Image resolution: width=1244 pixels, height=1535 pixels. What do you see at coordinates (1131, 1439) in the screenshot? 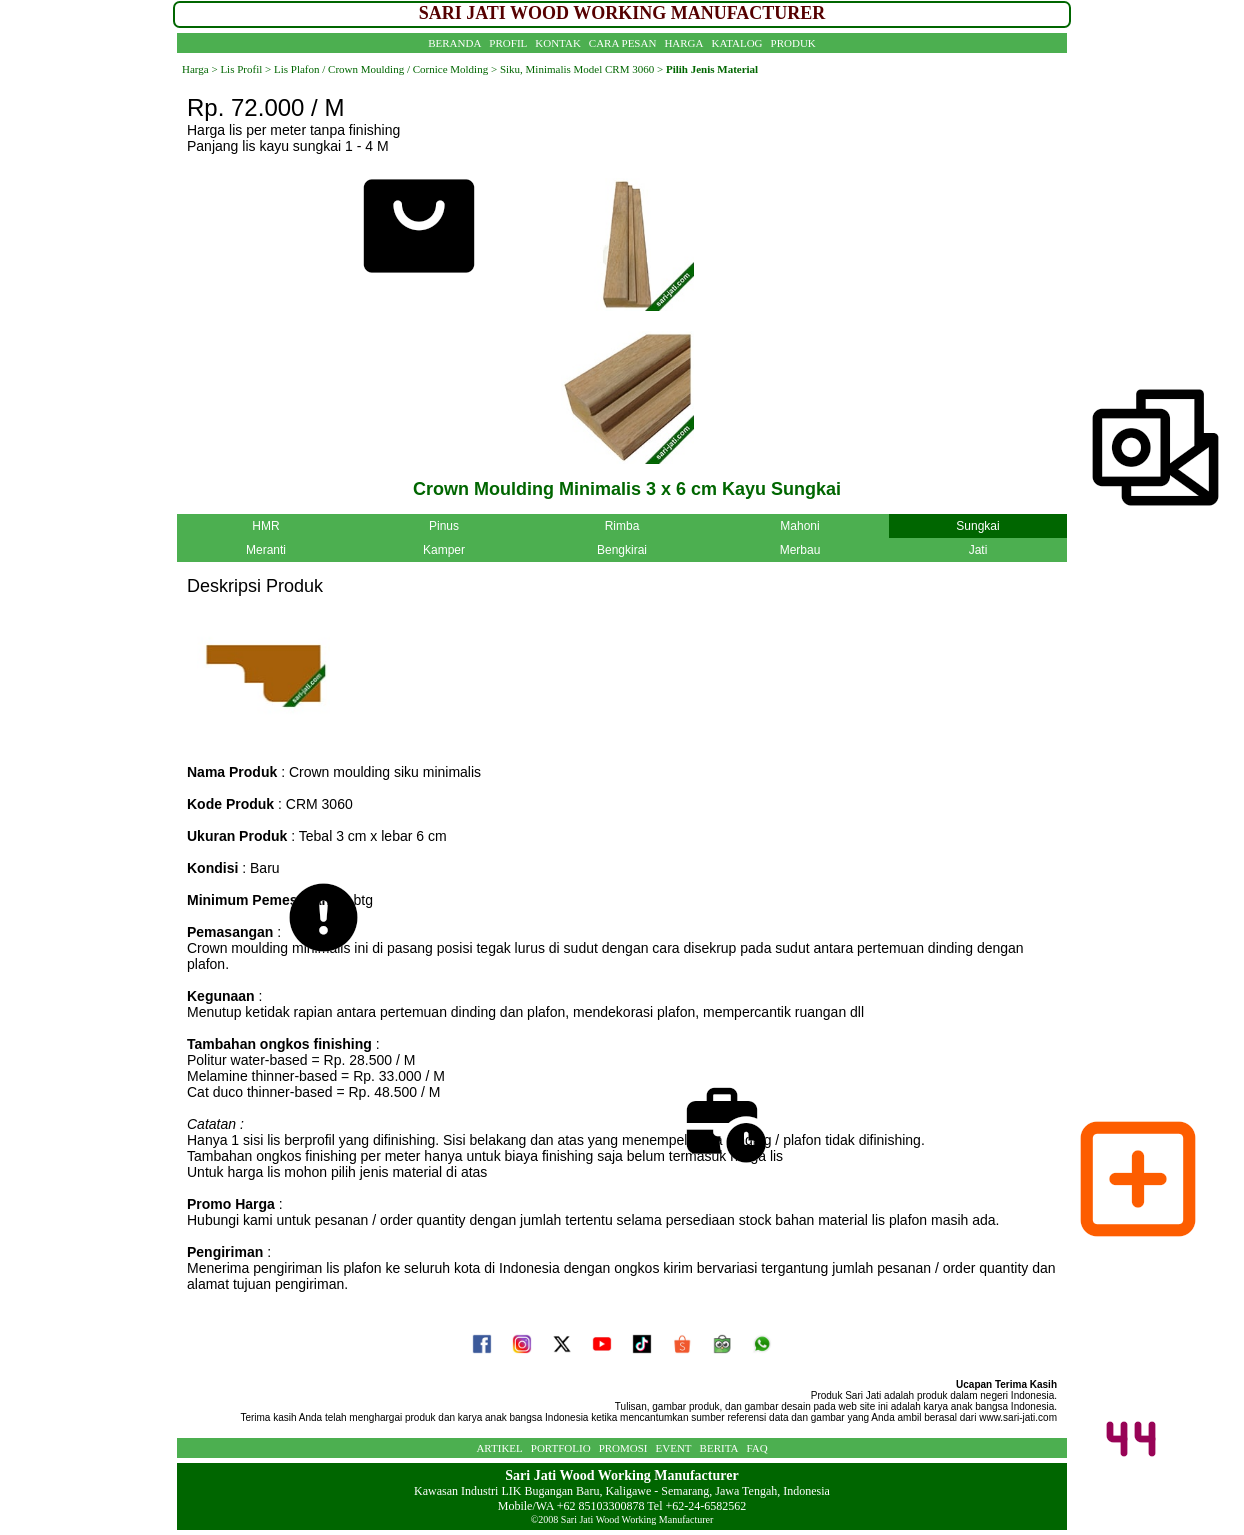
I see `indicates item number 44 in a list or sequence` at bounding box center [1131, 1439].